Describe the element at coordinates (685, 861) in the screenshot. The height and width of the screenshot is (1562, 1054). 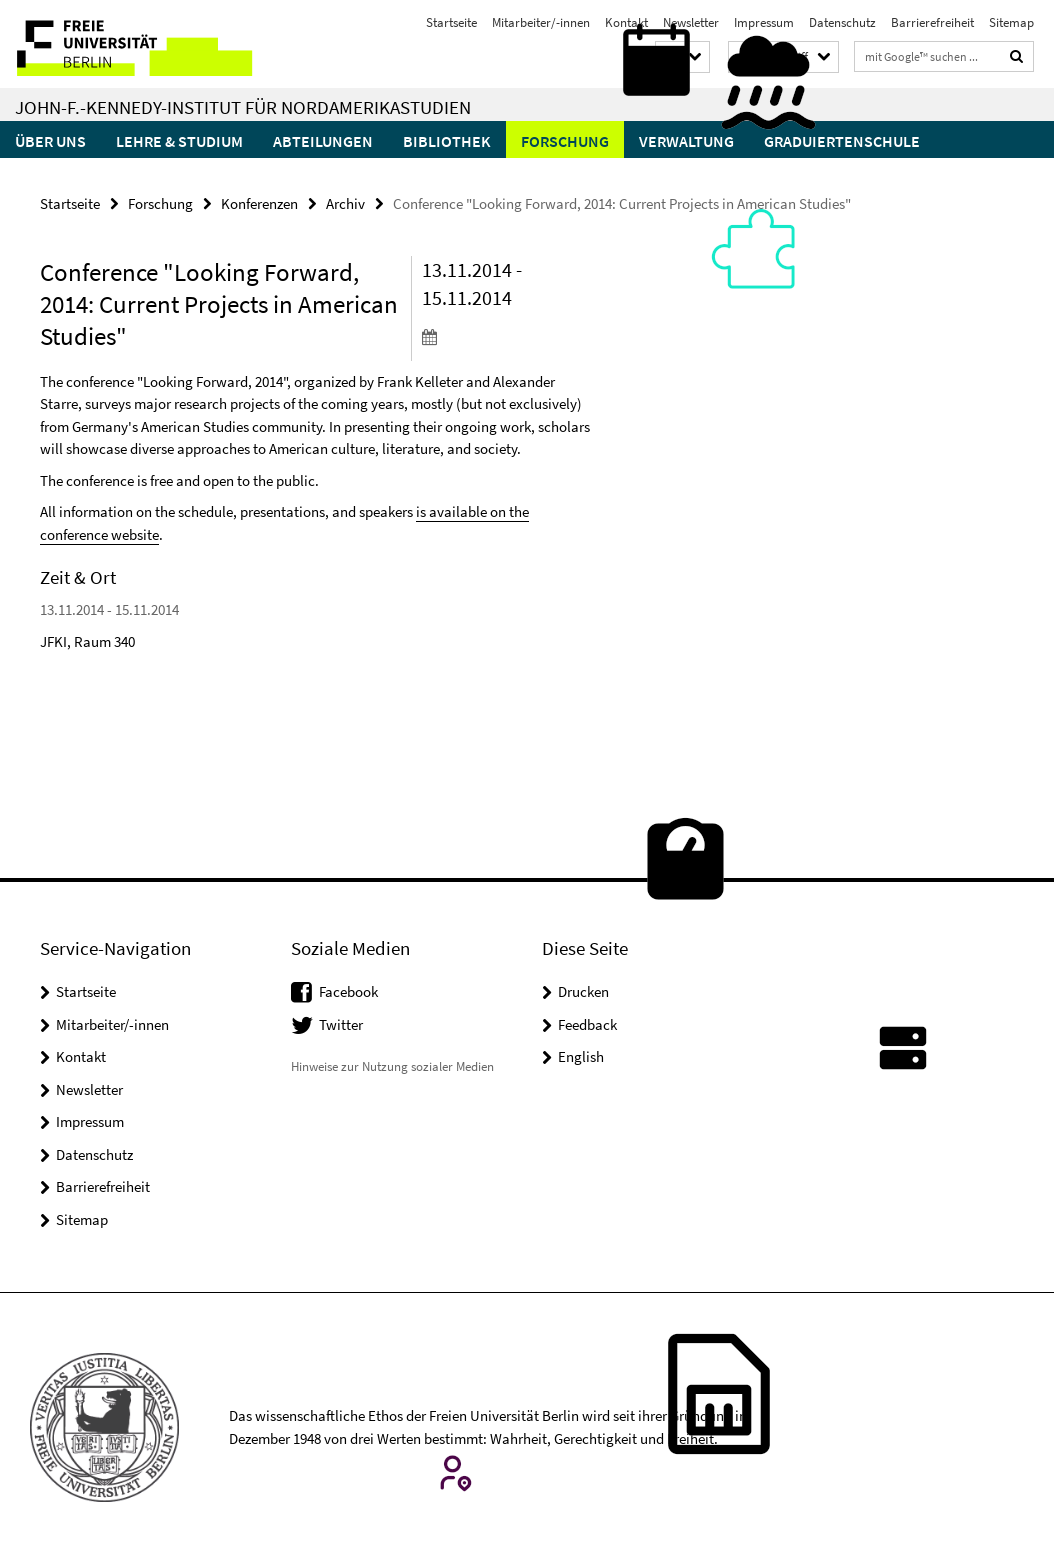
I see `view weight or body measurements` at that location.